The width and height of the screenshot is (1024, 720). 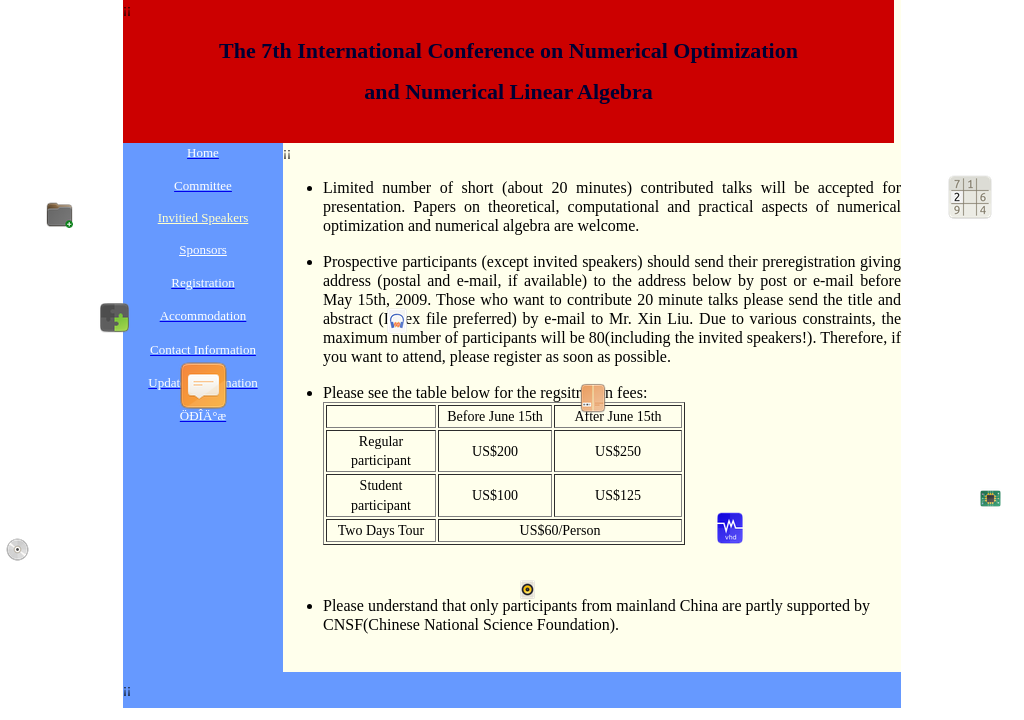 I want to click on an audacity audio project file, so click(x=397, y=321).